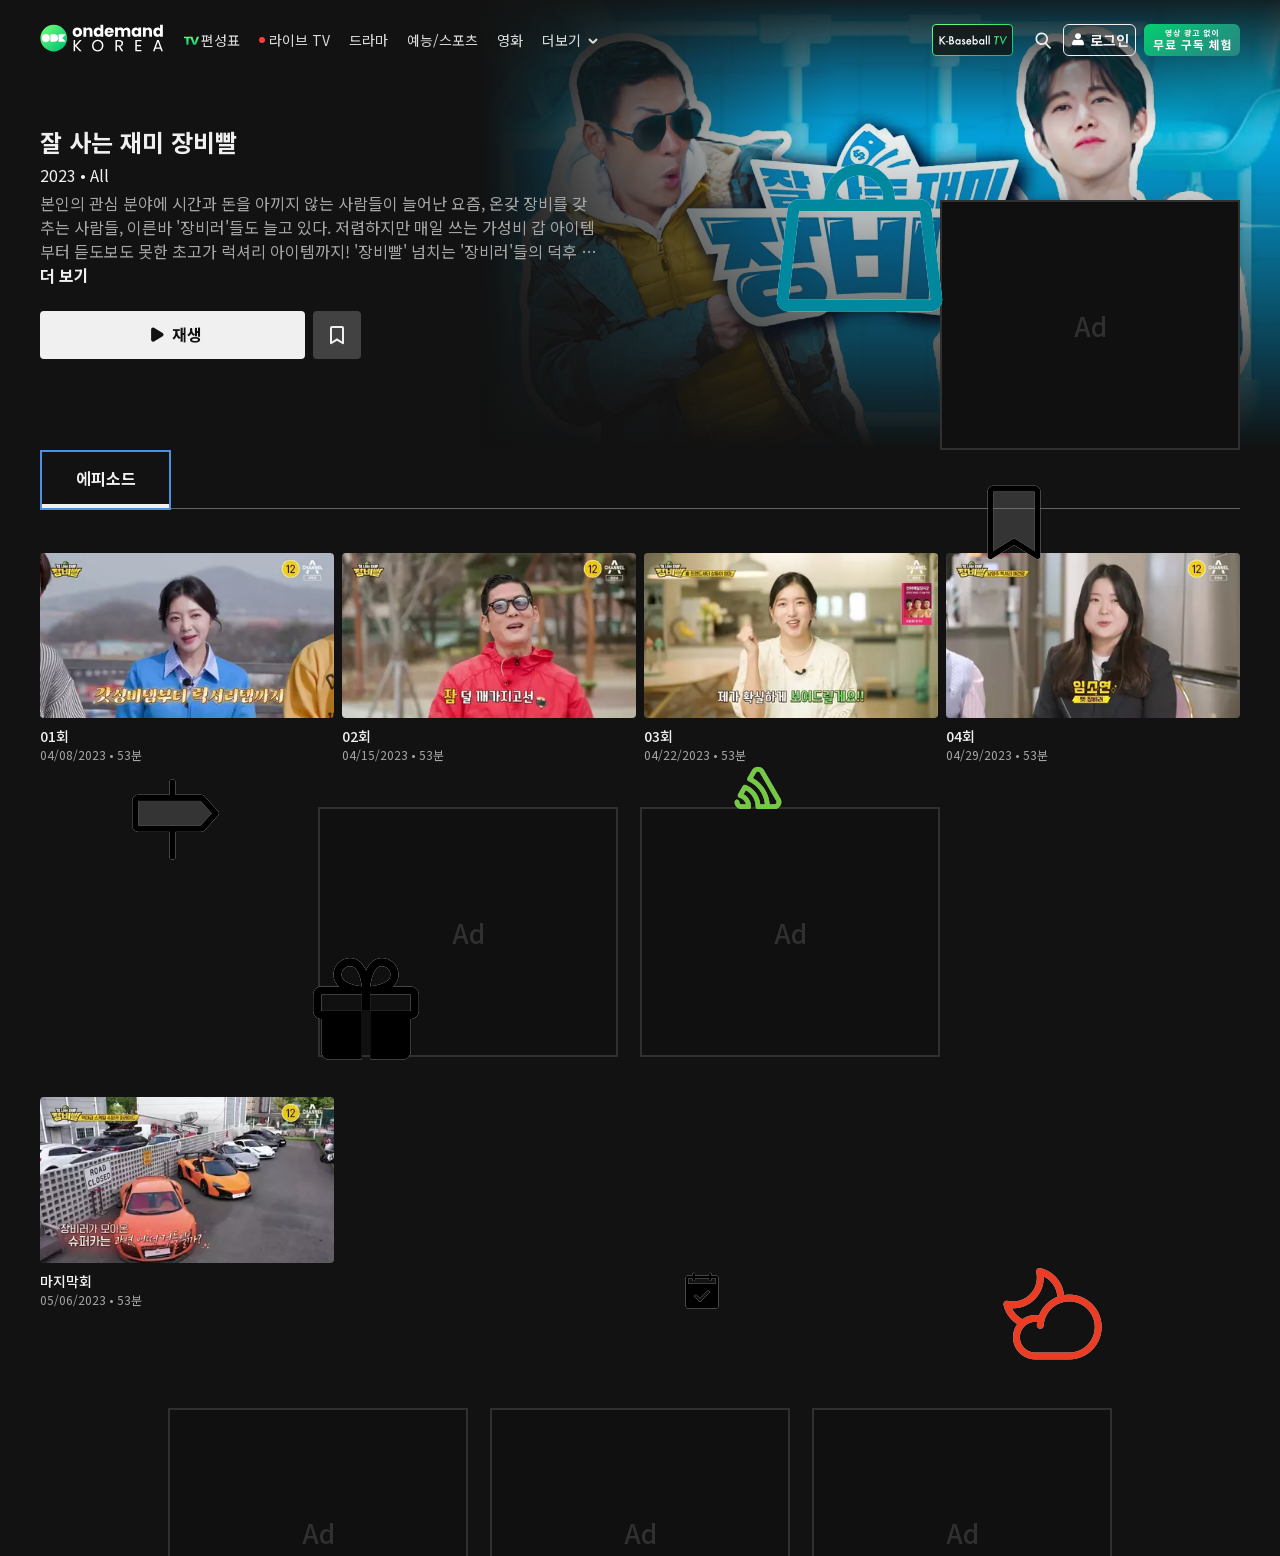 The height and width of the screenshot is (1556, 1280). What do you see at coordinates (702, 1292) in the screenshot?
I see `confirm or schedule an event` at bounding box center [702, 1292].